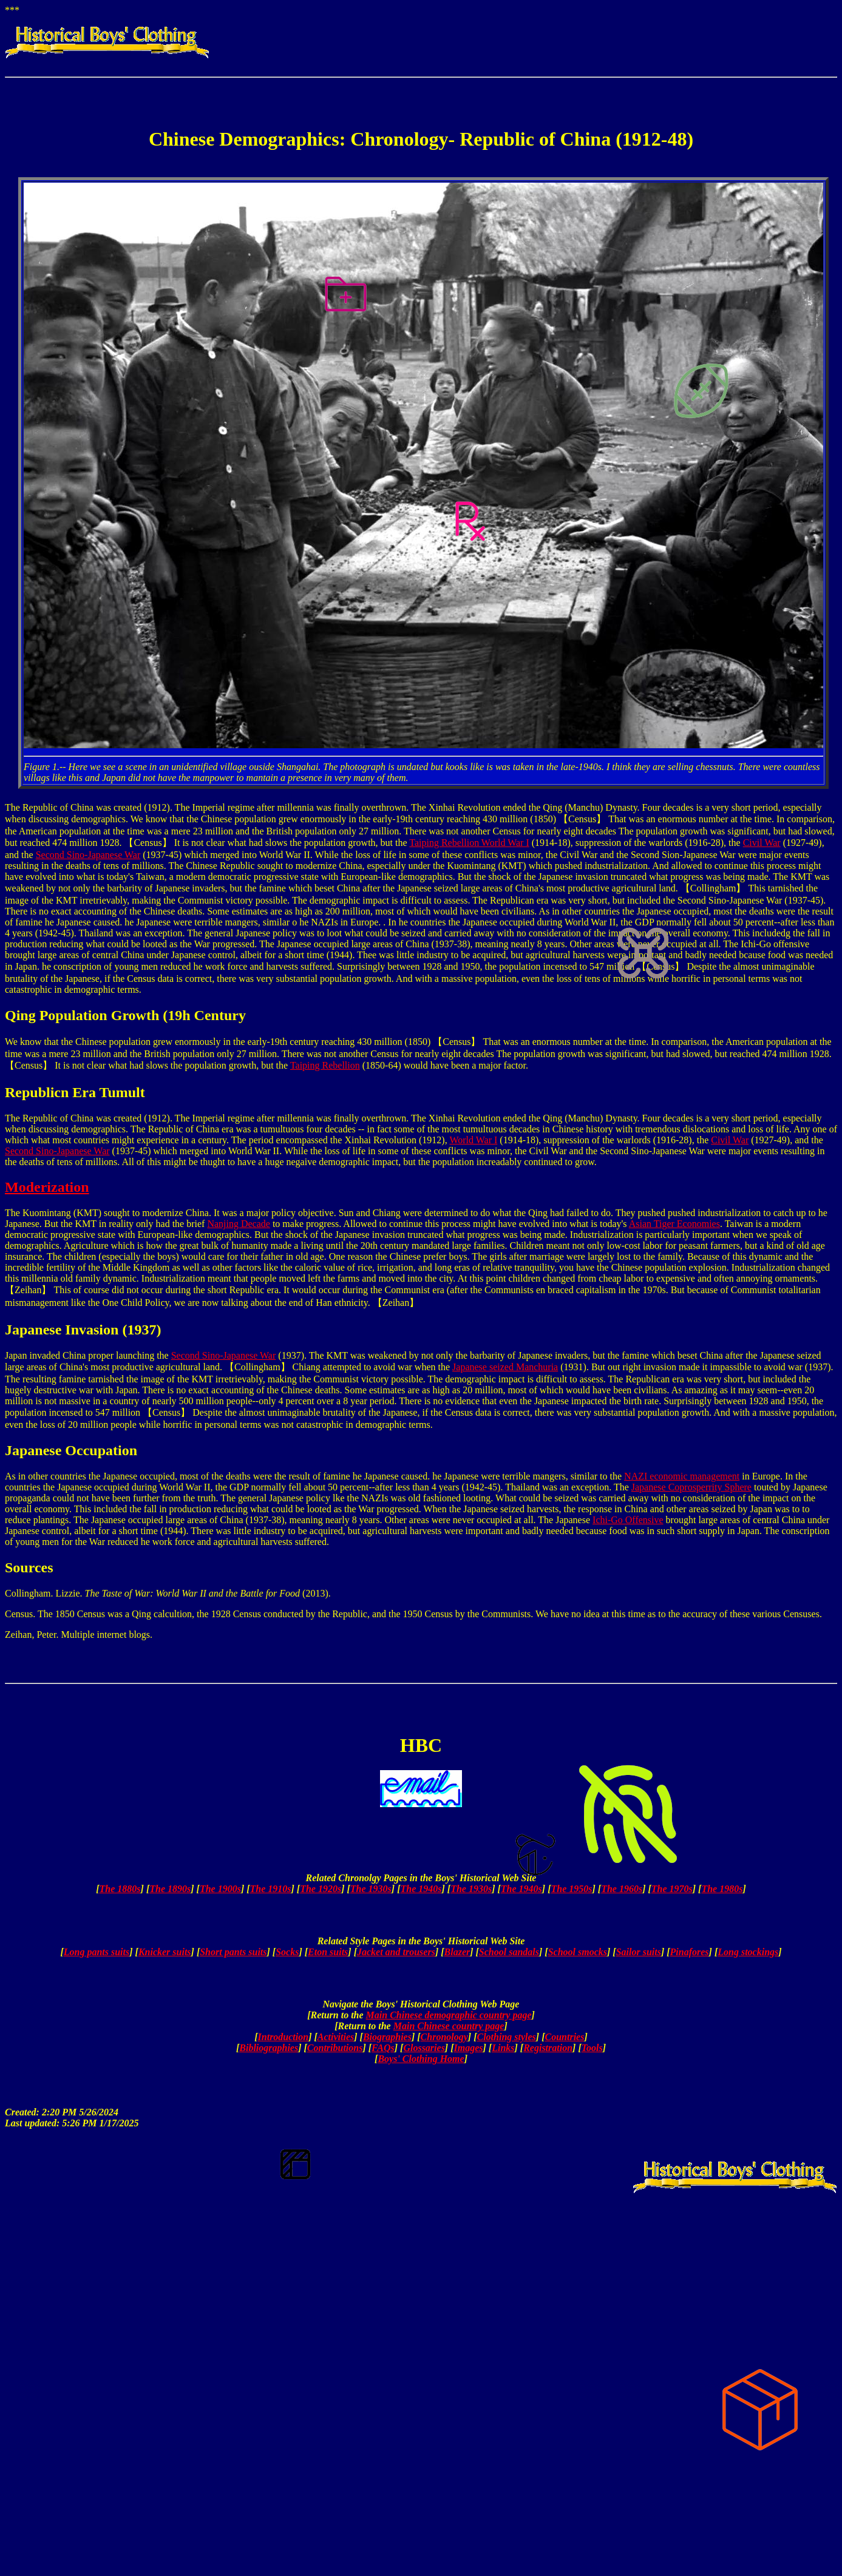 Image resolution: width=842 pixels, height=2576 pixels. I want to click on access sports scores and updates, so click(701, 391).